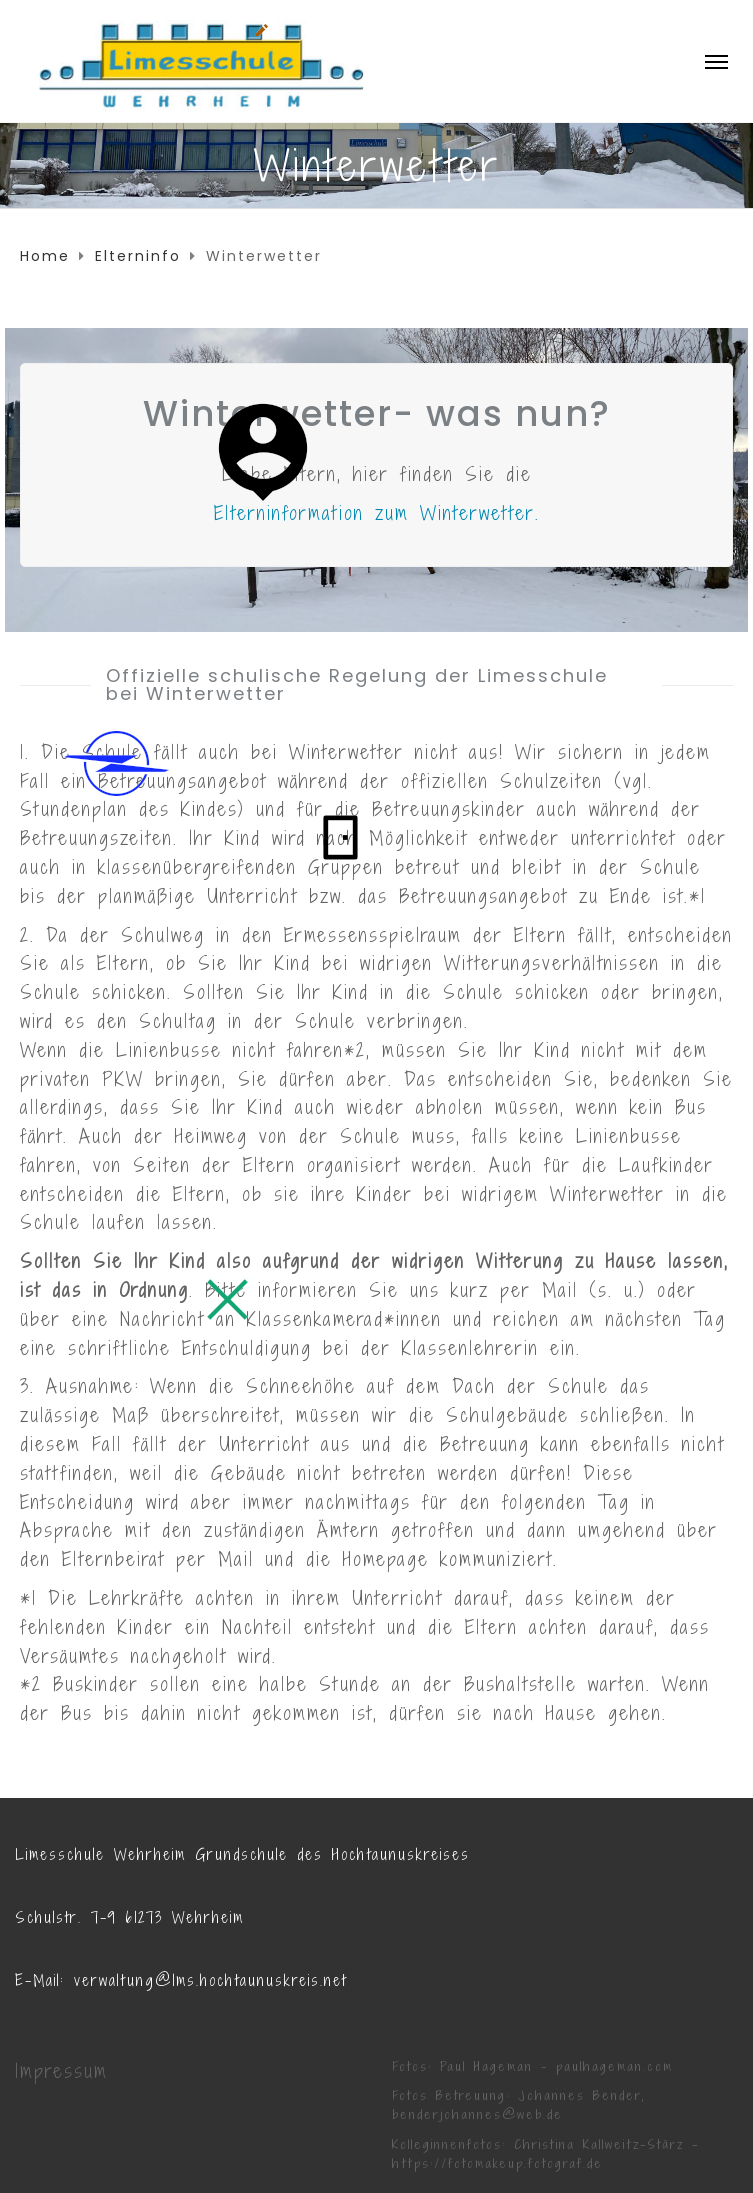  I want to click on view user profile location, so click(263, 448).